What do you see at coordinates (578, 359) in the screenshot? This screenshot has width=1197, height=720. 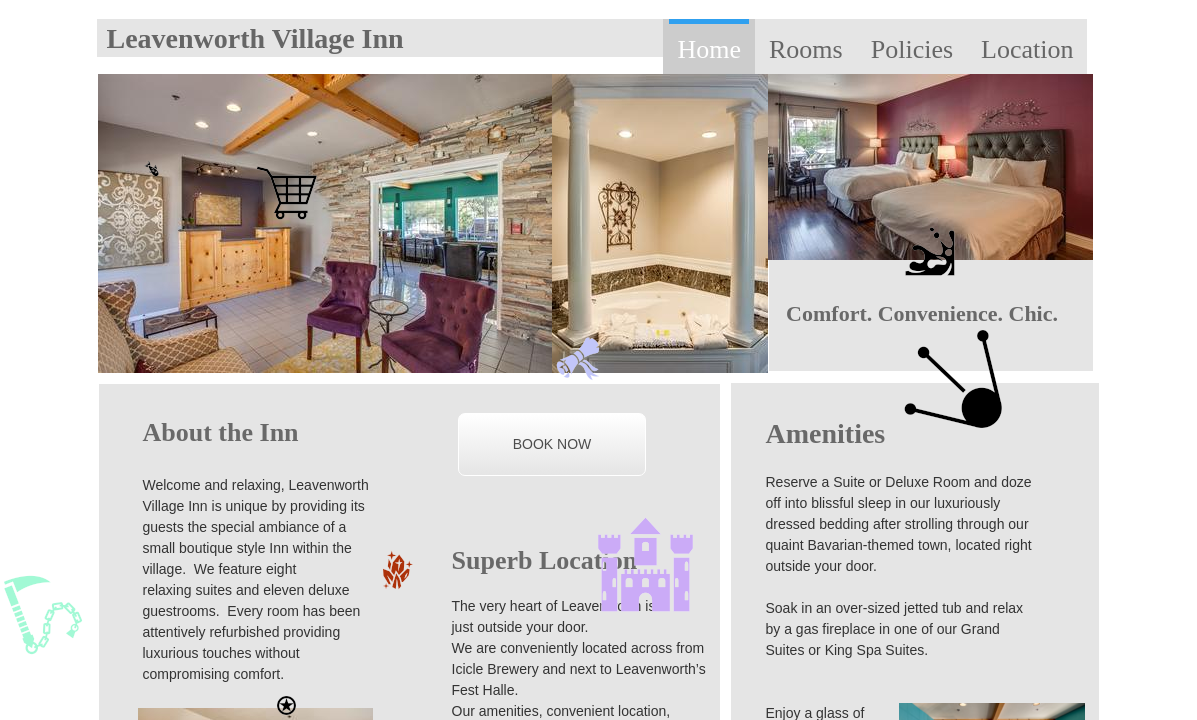 I see `view quest log or mission objectives` at bounding box center [578, 359].